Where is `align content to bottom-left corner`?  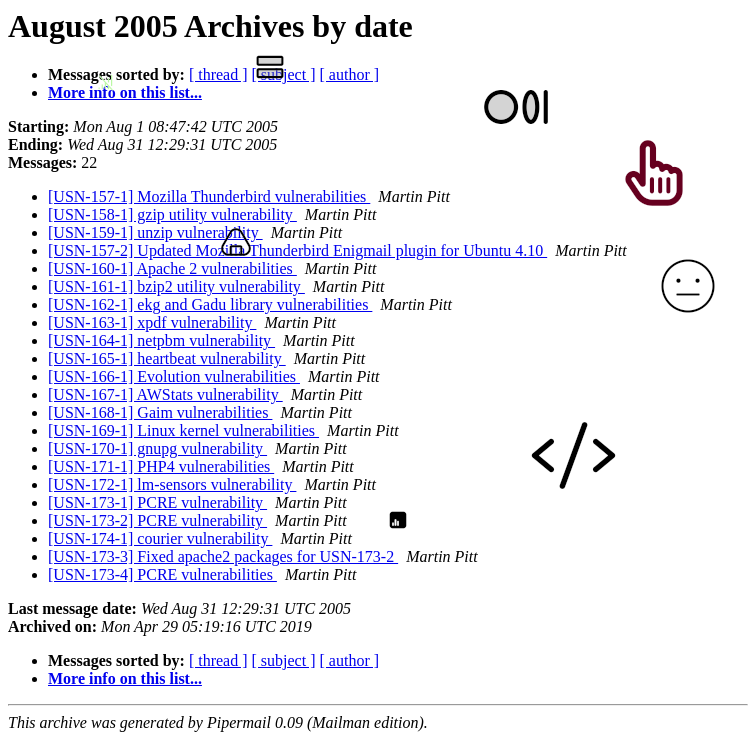 align content to bottom-left corner is located at coordinates (398, 520).